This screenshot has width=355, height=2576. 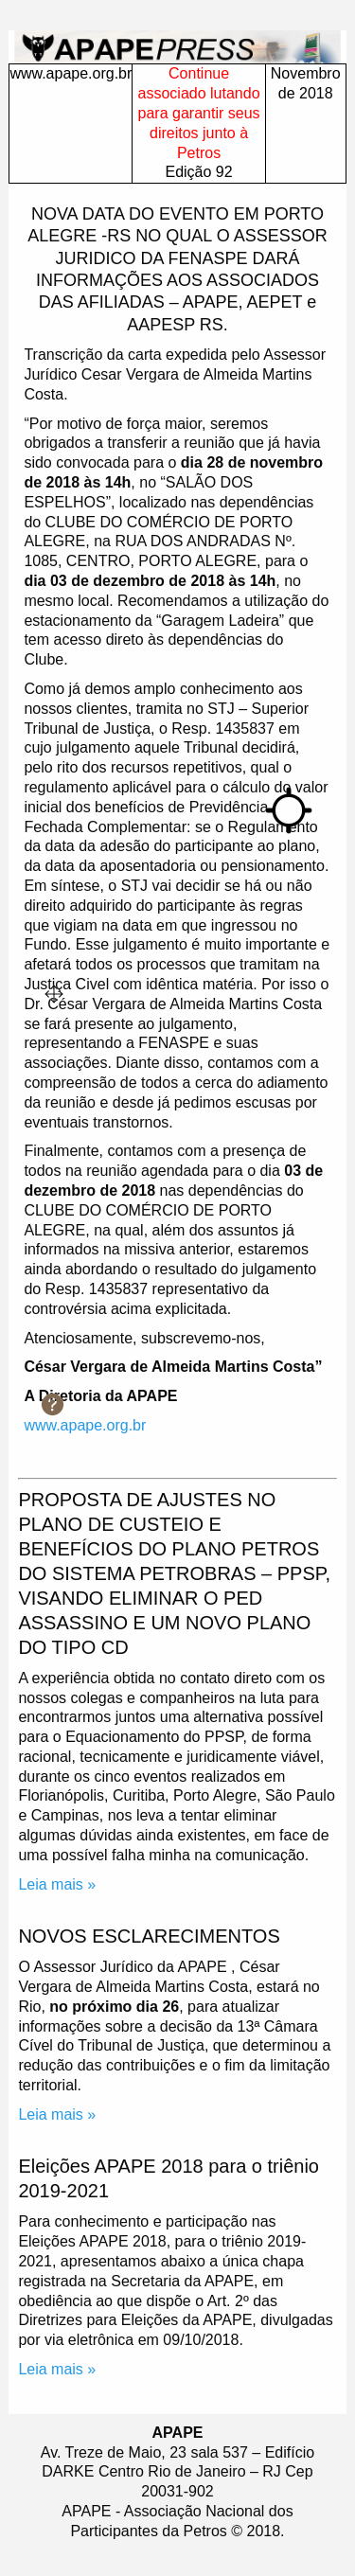 I want to click on move or reposition an element, so click(x=54, y=994).